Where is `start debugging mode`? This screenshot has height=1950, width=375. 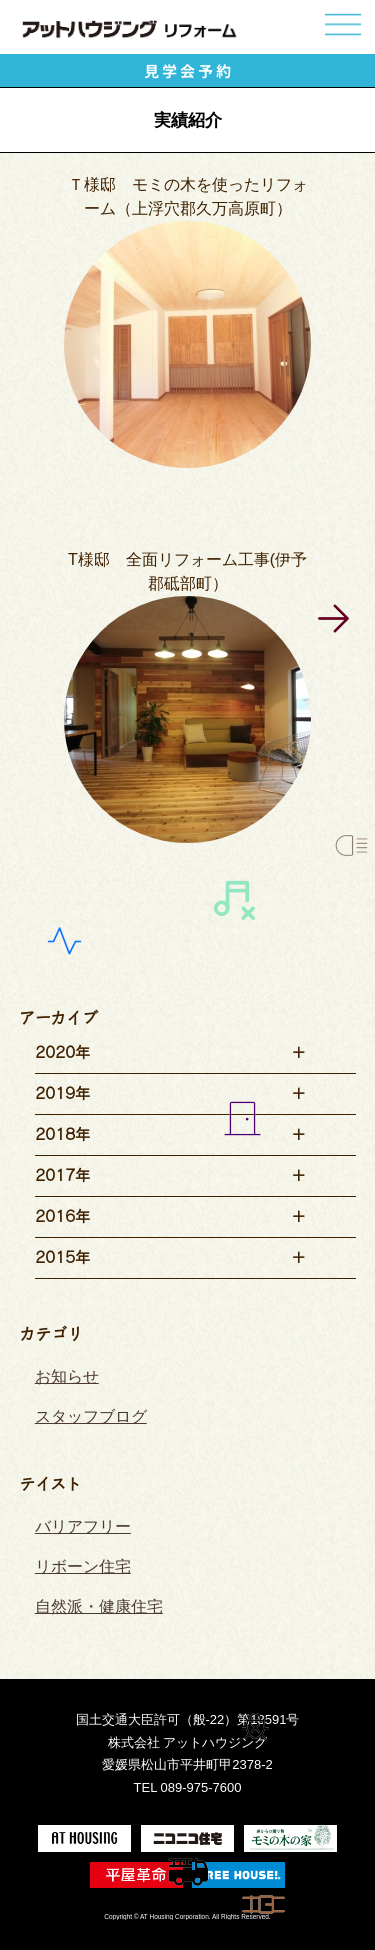 start debugging mode is located at coordinates (255, 1726).